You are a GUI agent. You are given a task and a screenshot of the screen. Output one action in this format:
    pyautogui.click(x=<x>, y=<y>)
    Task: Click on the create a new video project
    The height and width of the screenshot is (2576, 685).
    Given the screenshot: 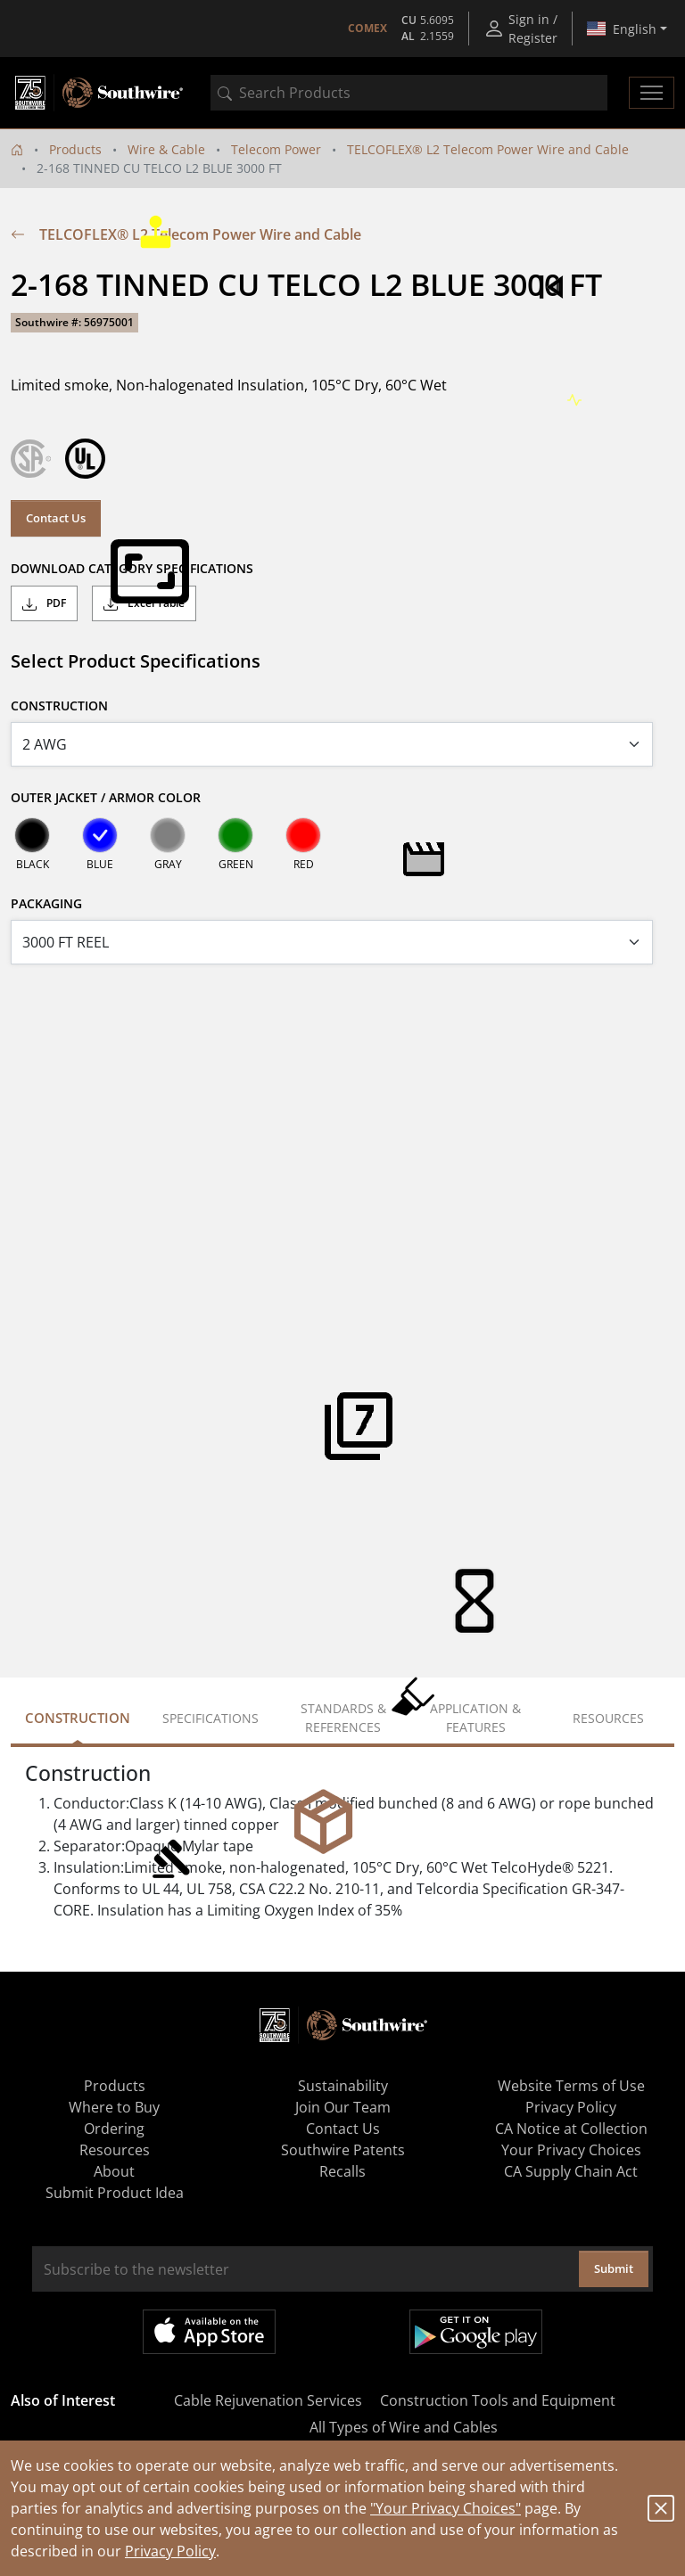 What is the action you would take?
    pyautogui.click(x=424, y=859)
    